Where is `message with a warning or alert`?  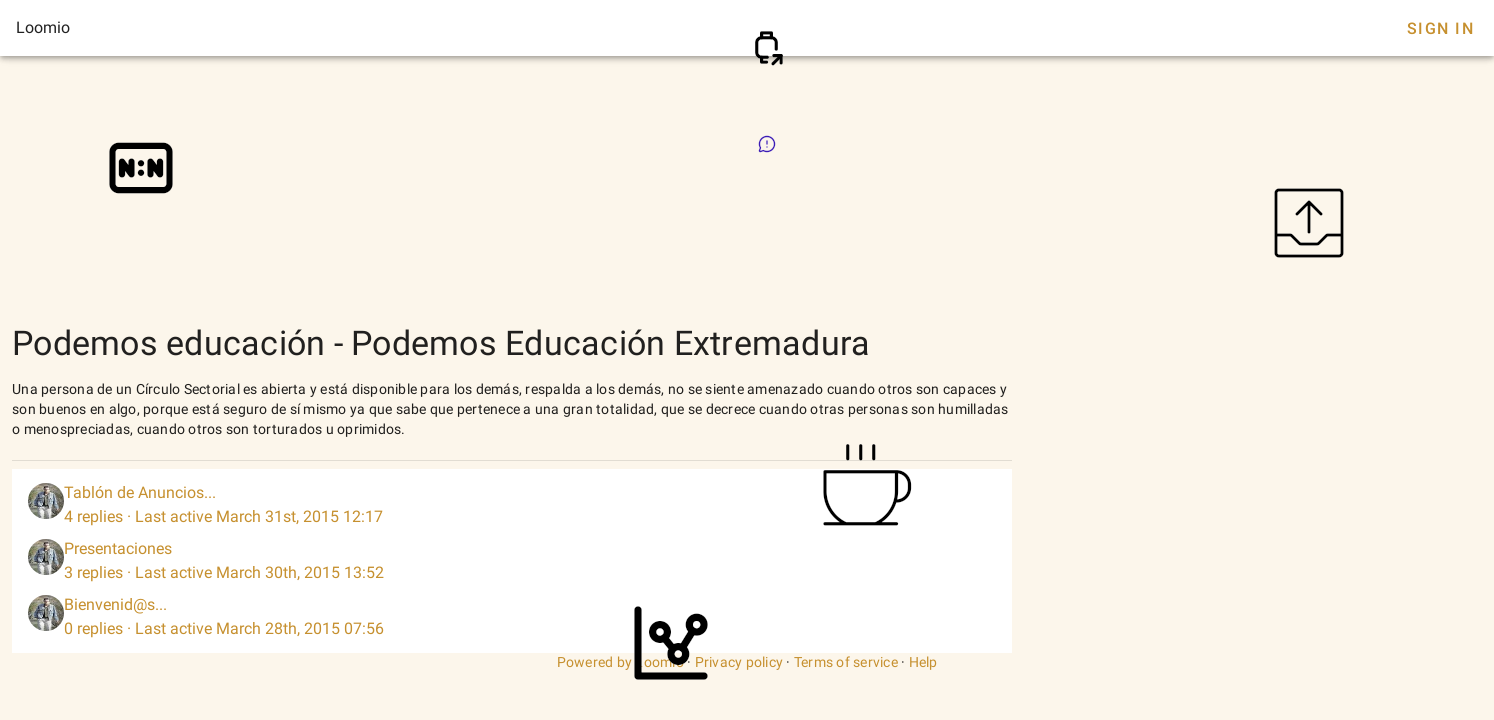
message with a warning or alert is located at coordinates (767, 144).